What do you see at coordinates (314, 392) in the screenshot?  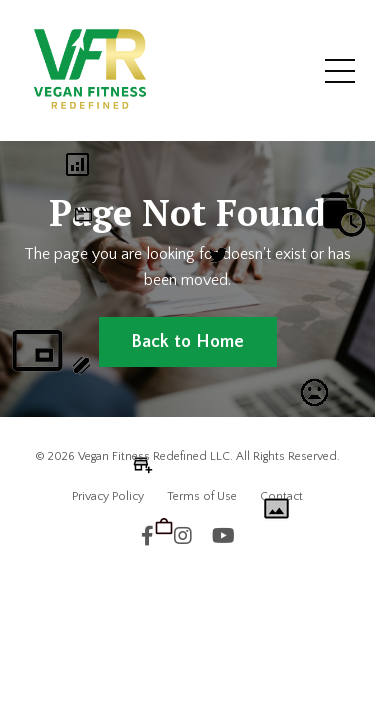 I see `indicate a negative mood or feeling` at bounding box center [314, 392].